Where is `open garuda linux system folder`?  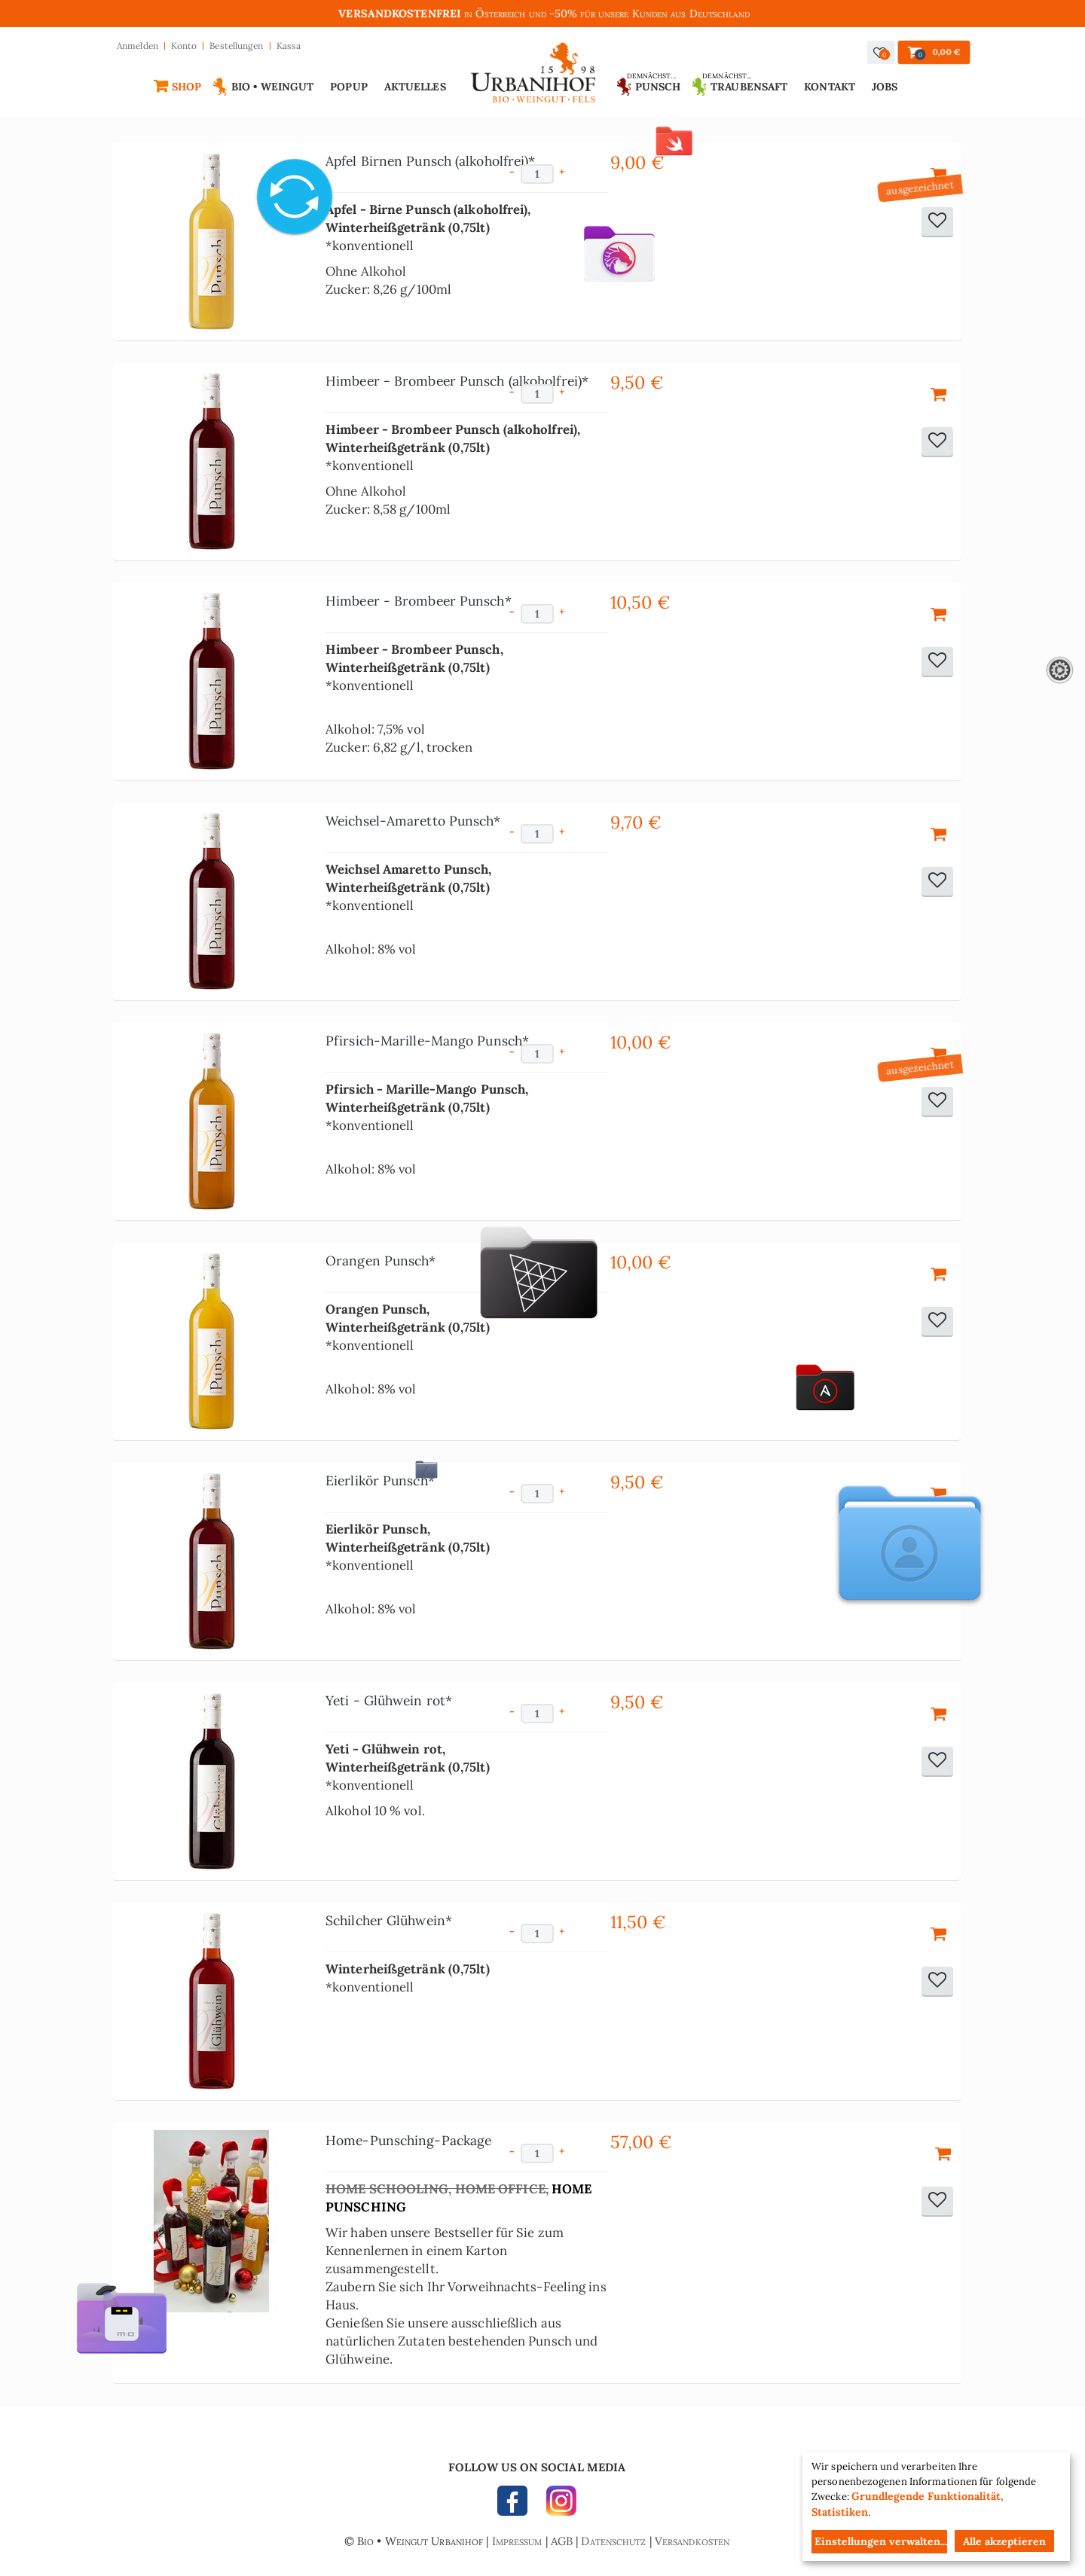
open garuda linux system folder is located at coordinates (619, 255).